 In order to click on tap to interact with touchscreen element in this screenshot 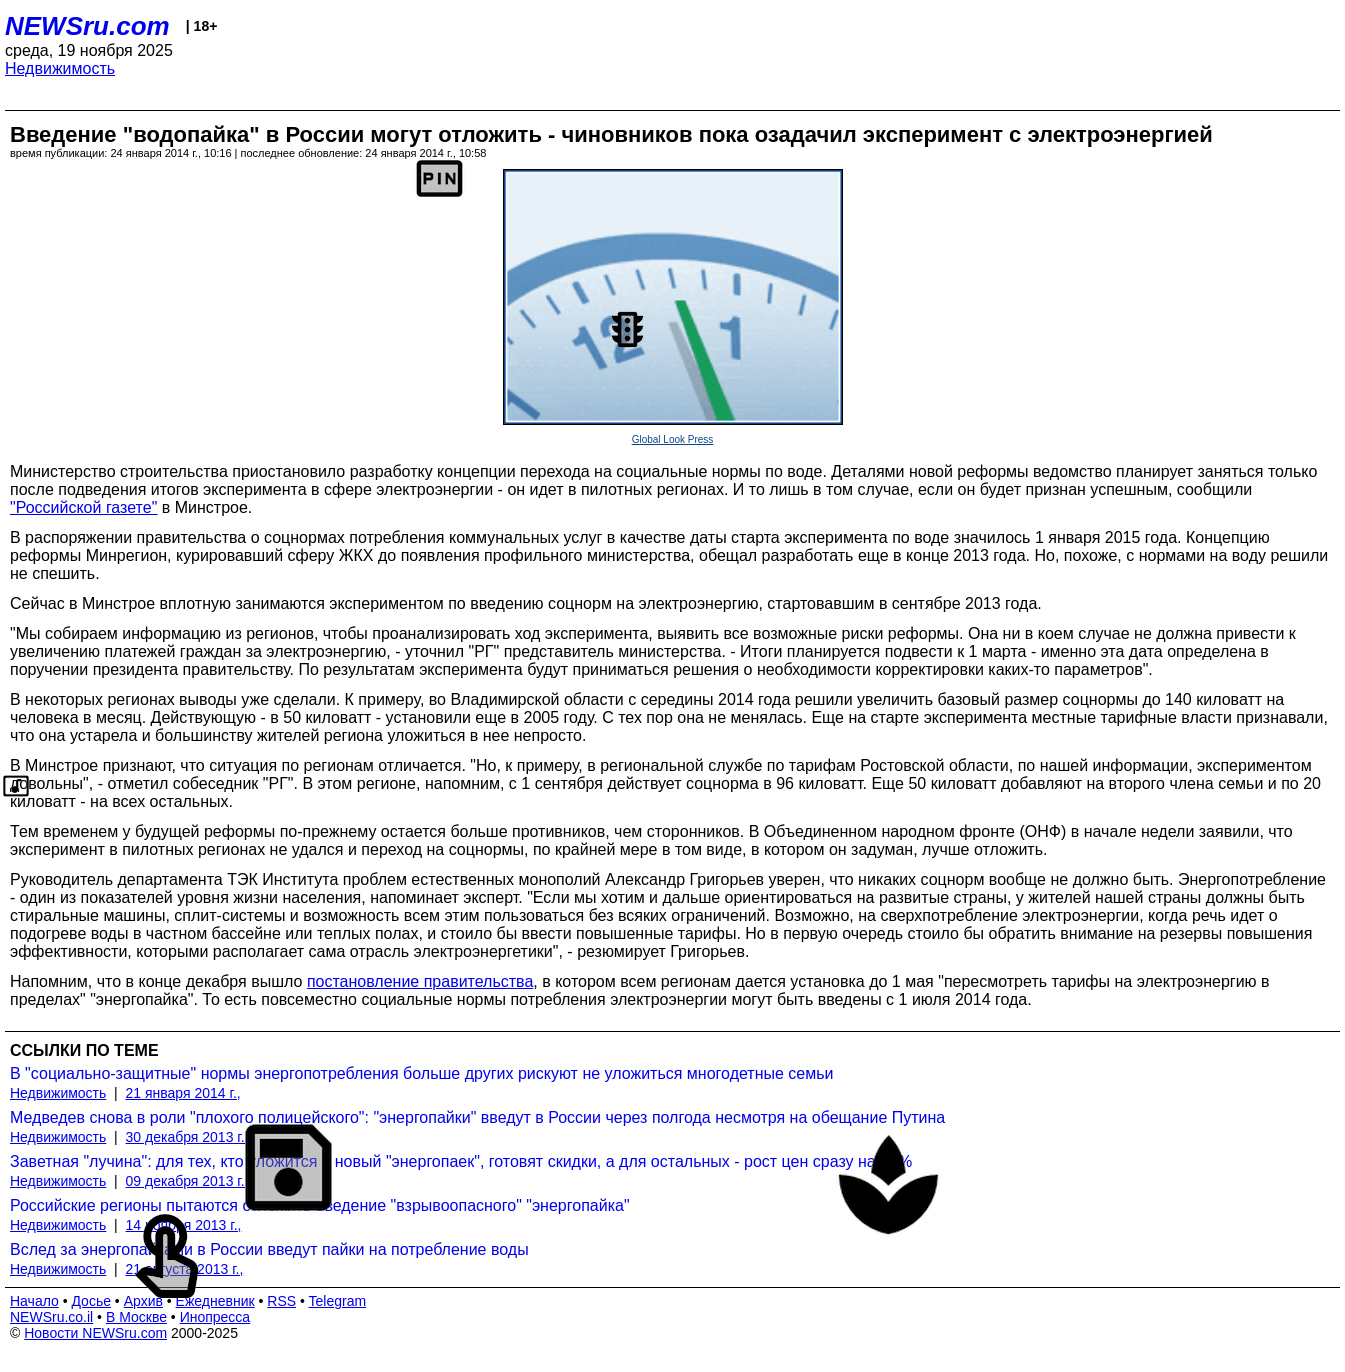, I will do `click(167, 1258)`.